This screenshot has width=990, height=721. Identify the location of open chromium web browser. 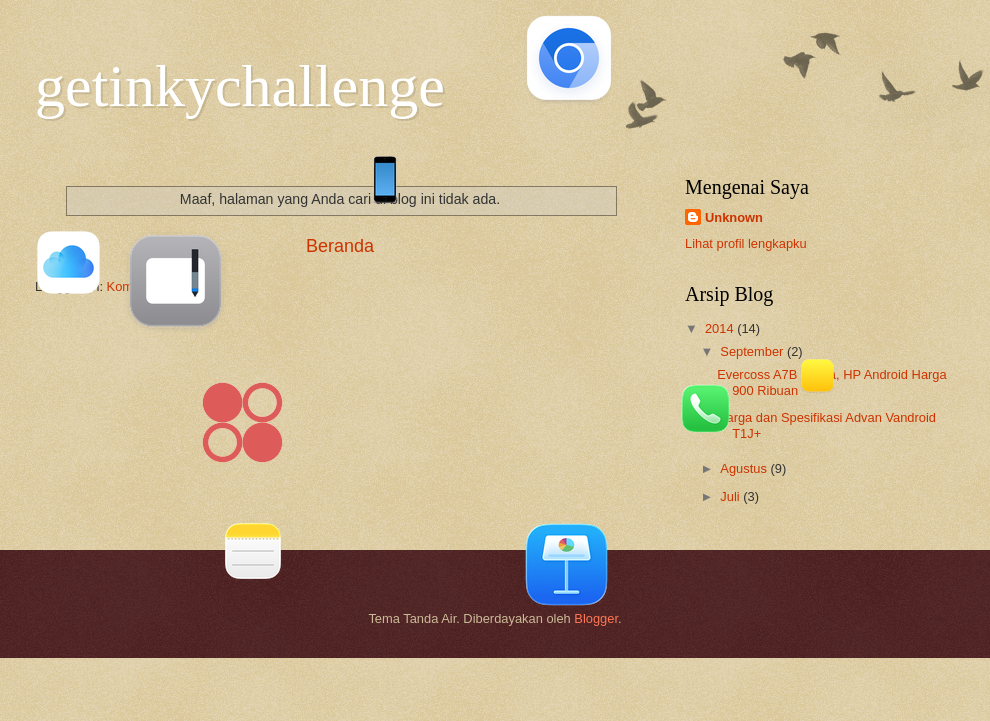
(569, 58).